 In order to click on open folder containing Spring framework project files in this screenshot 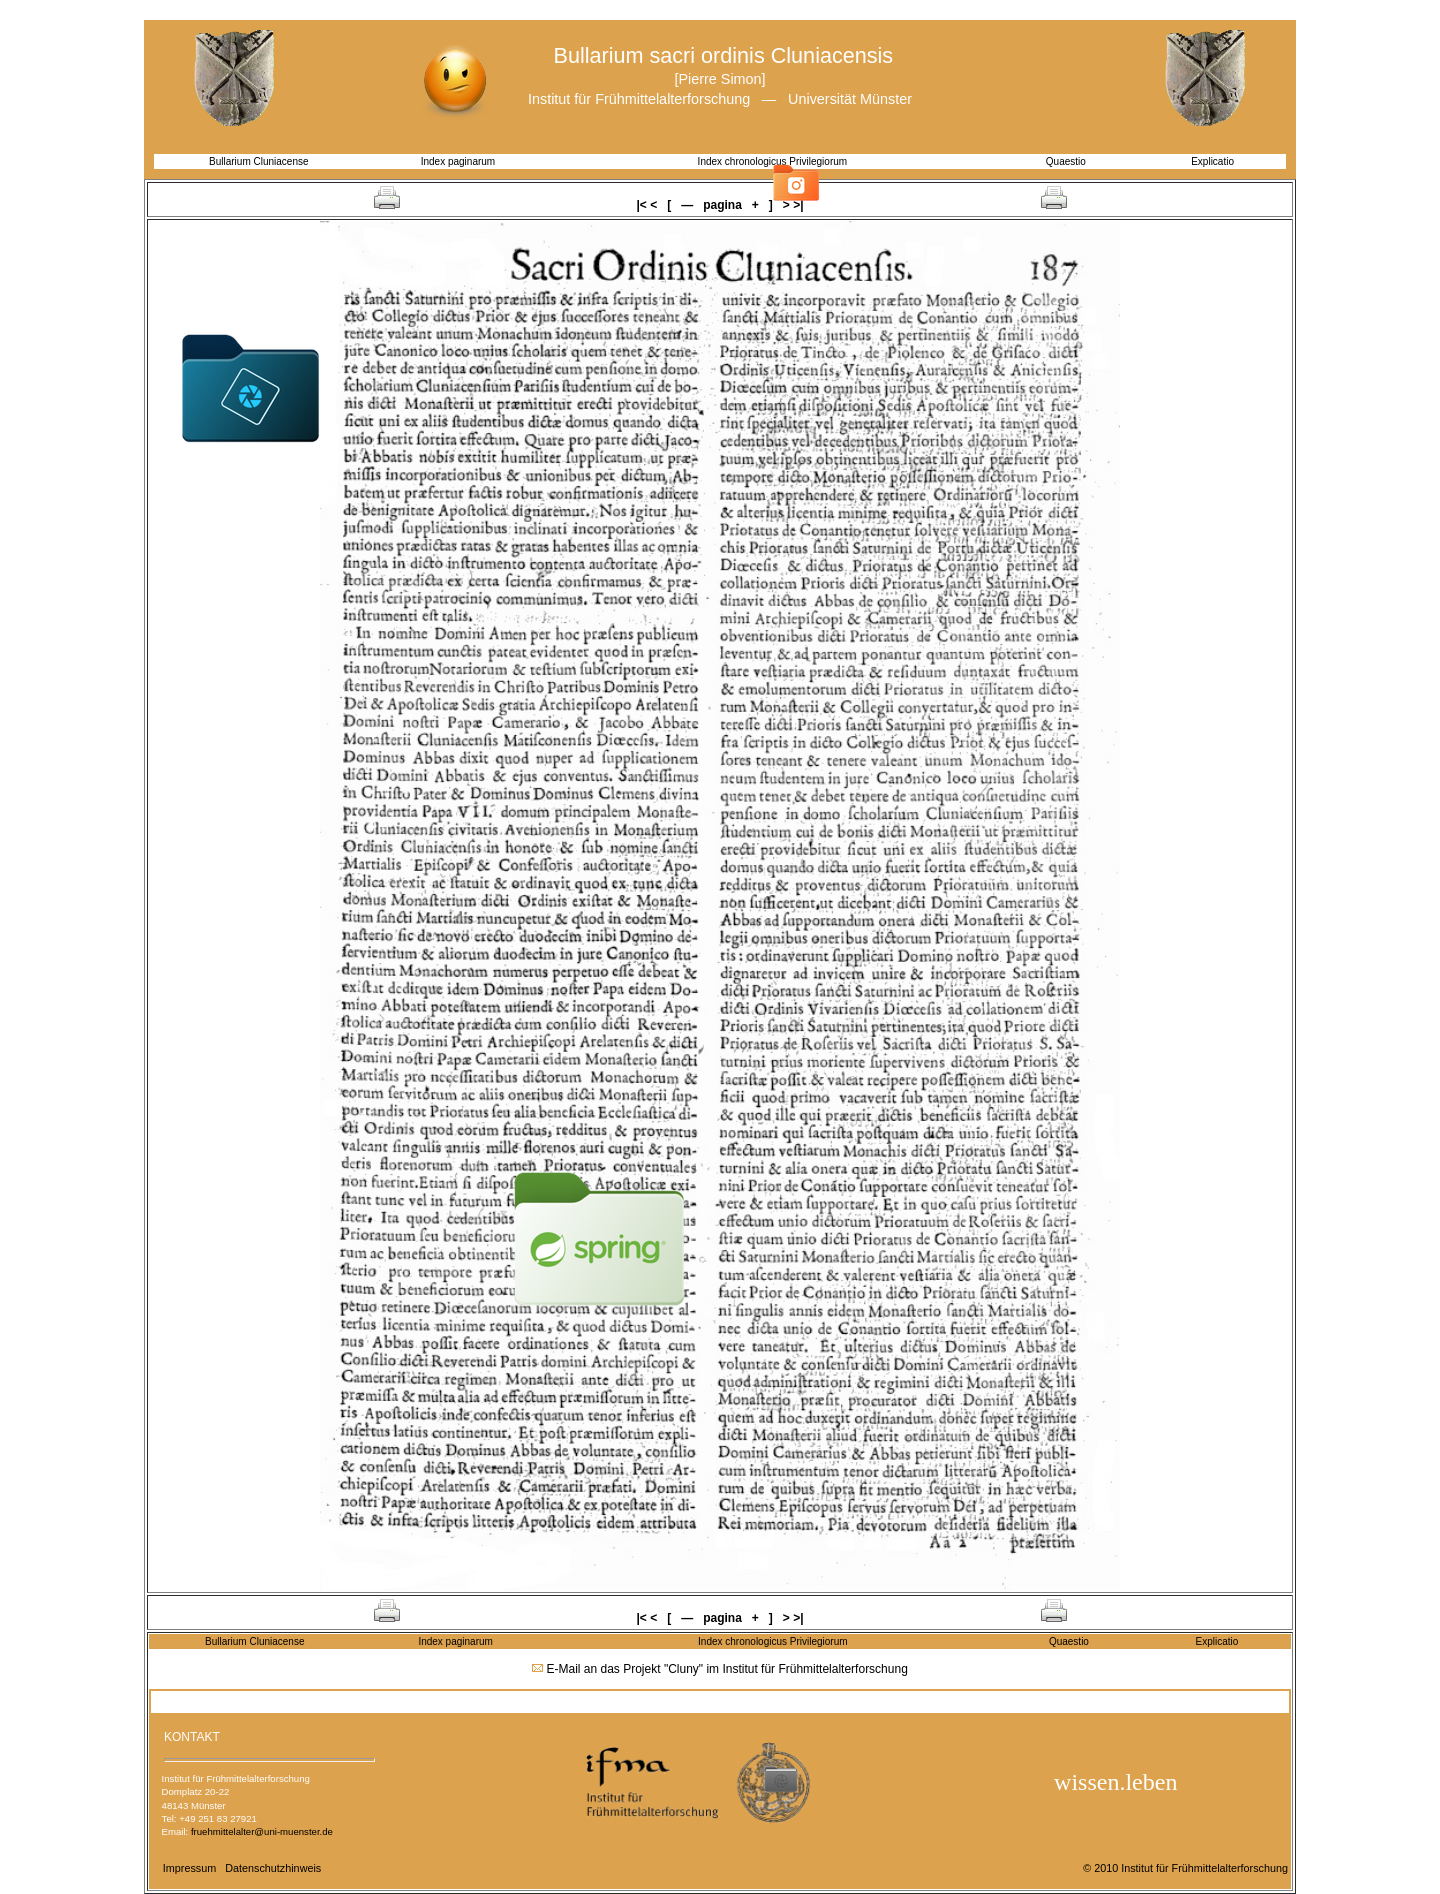, I will do `click(598, 1243)`.